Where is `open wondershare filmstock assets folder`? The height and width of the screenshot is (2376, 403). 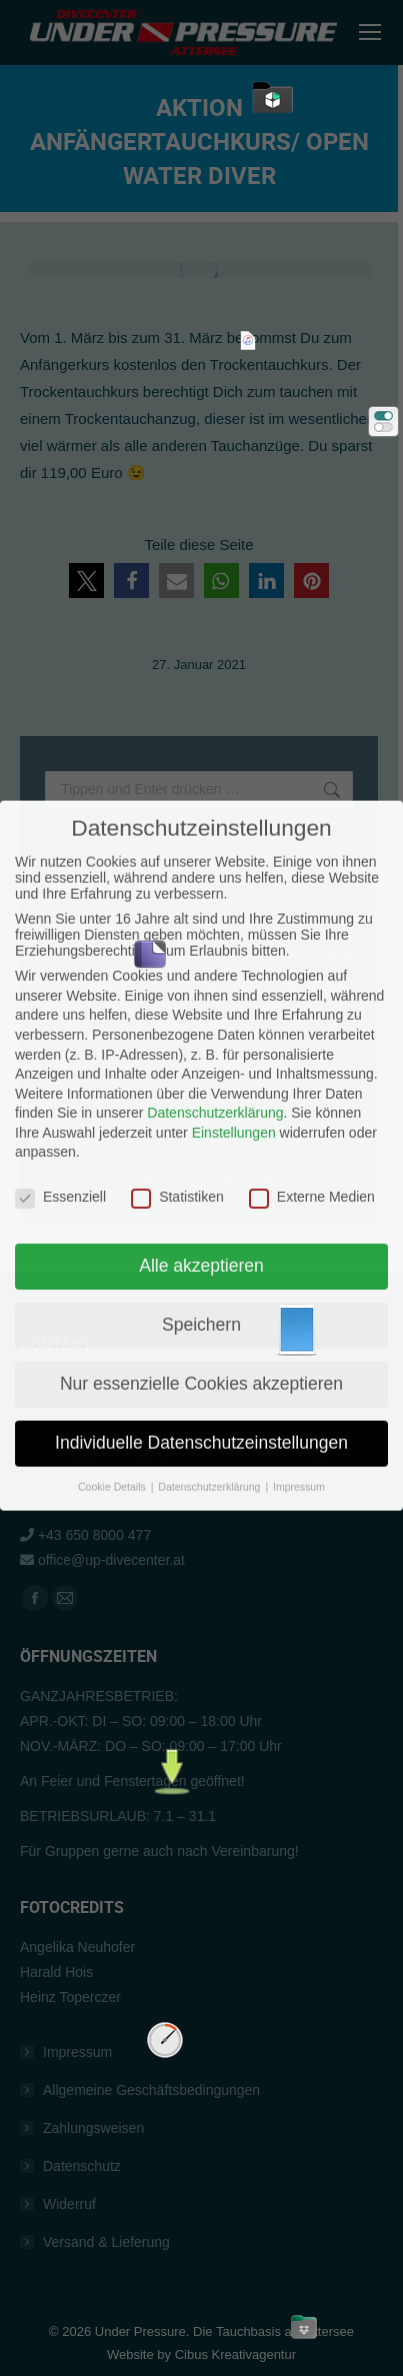
open wondershare filmstock assets folder is located at coordinates (272, 98).